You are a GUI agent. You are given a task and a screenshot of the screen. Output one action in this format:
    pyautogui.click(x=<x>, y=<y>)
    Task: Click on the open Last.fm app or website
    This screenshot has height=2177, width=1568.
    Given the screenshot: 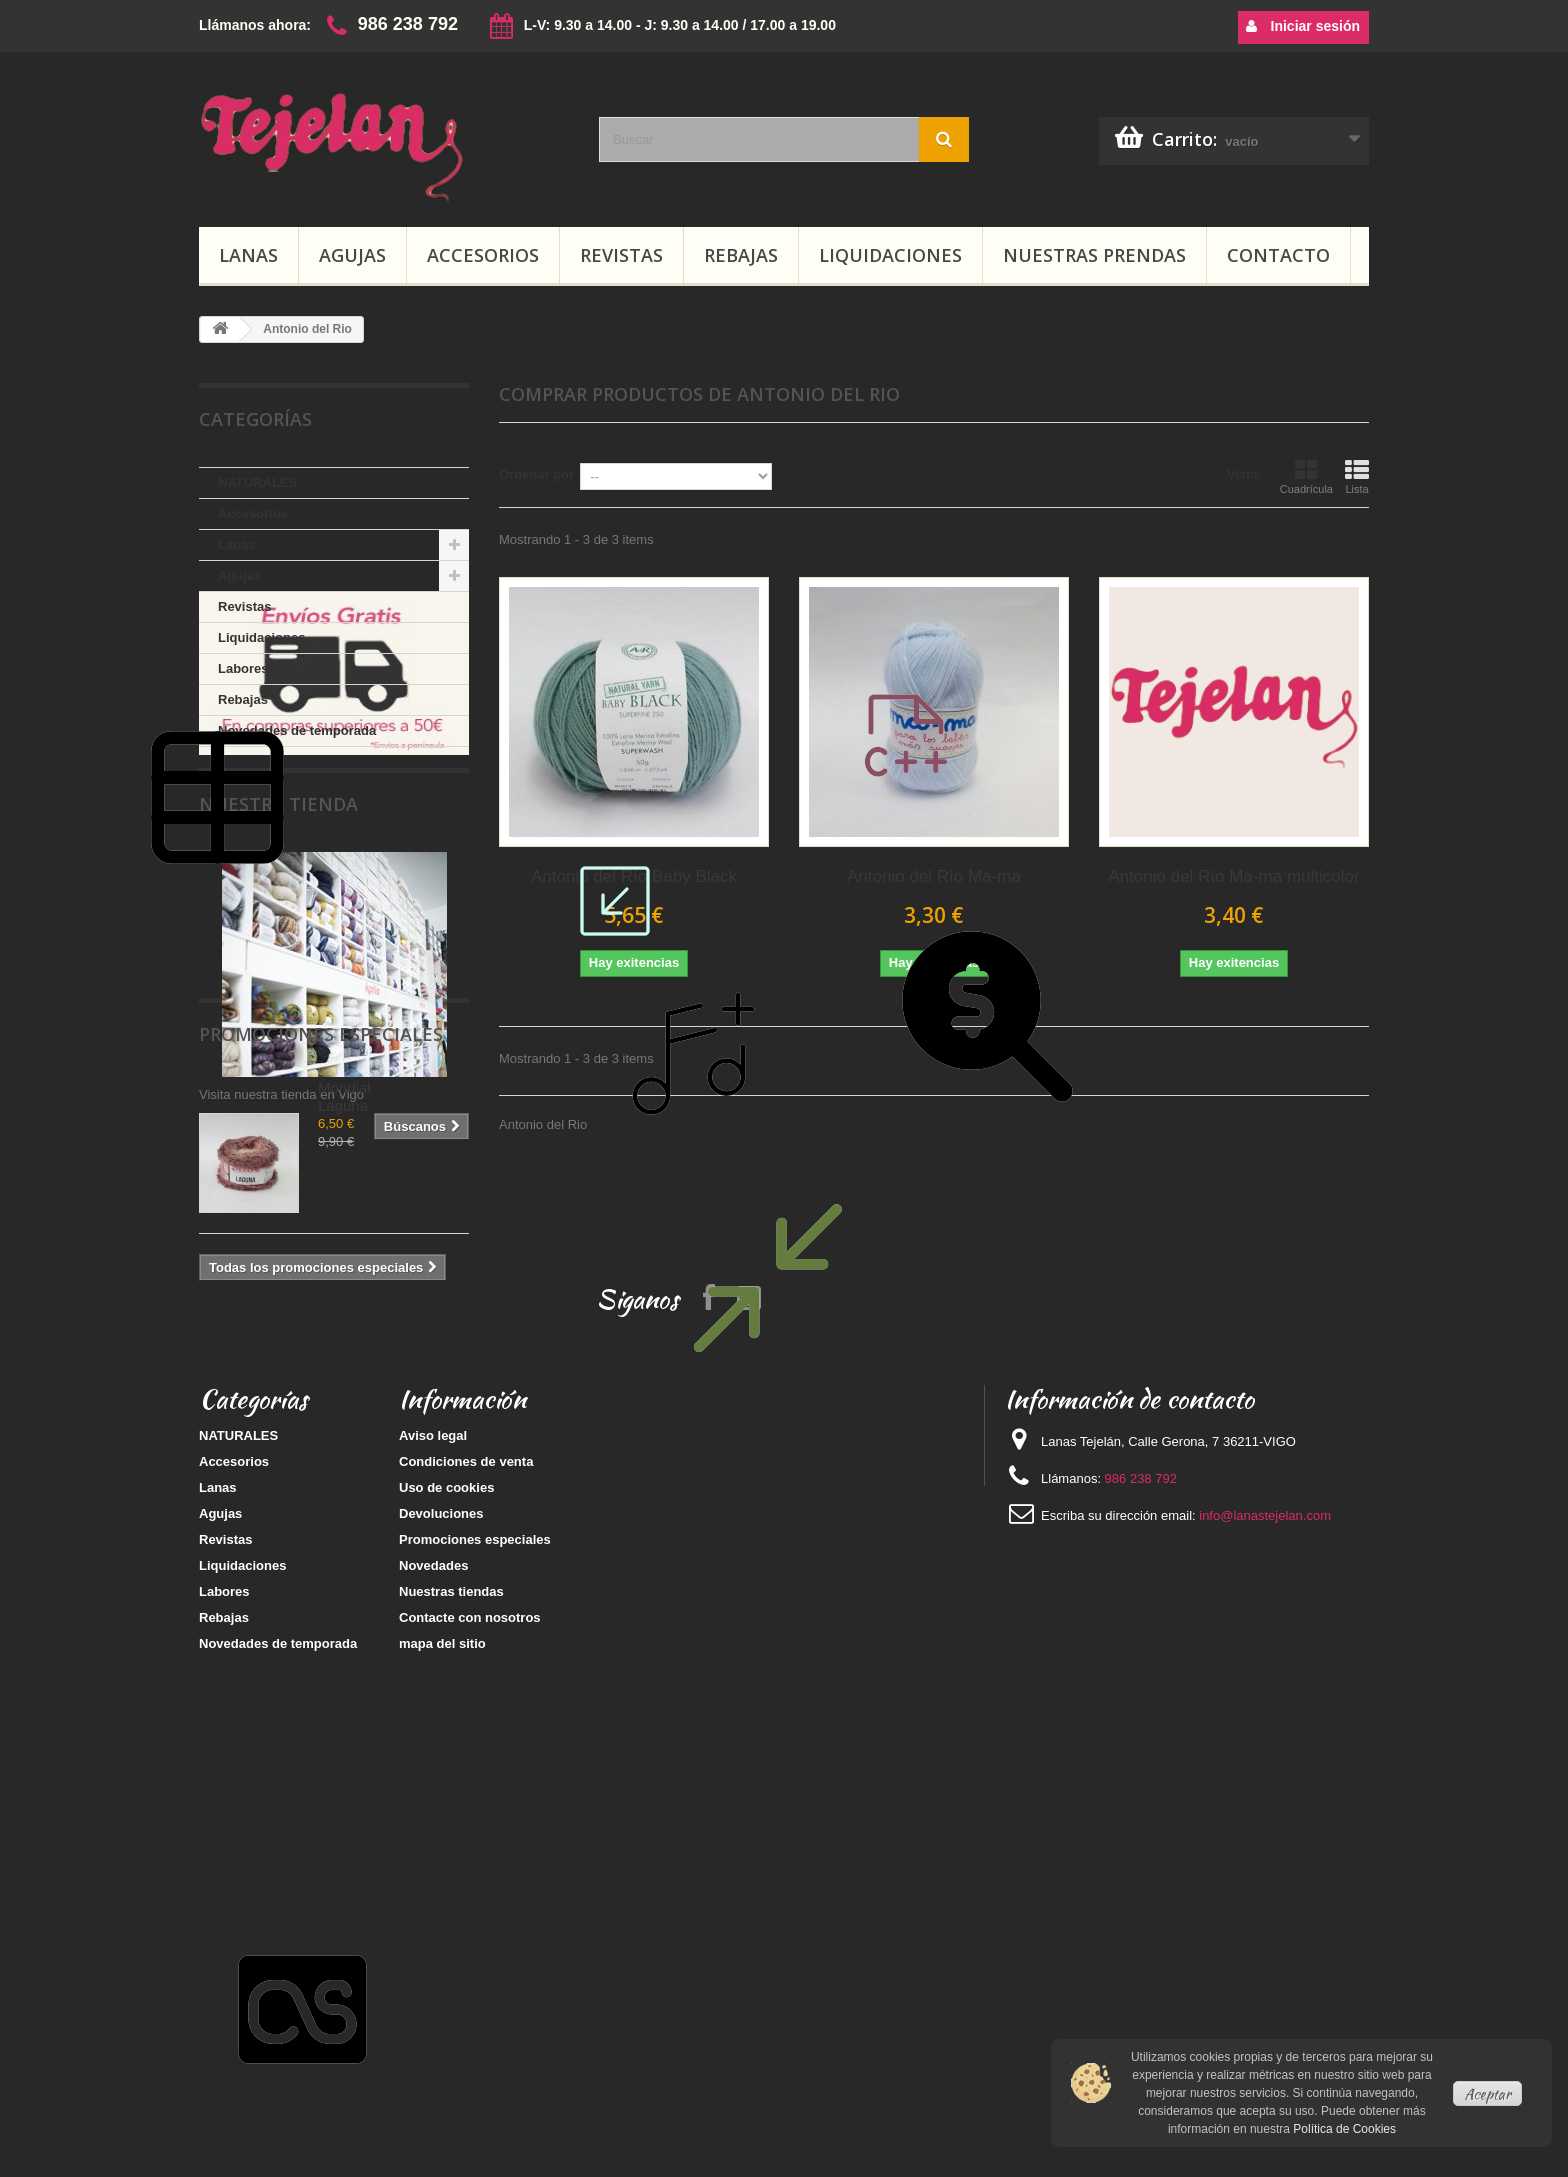 What is the action you would take?
    pyautogui.click(x=302, y=2009)
    